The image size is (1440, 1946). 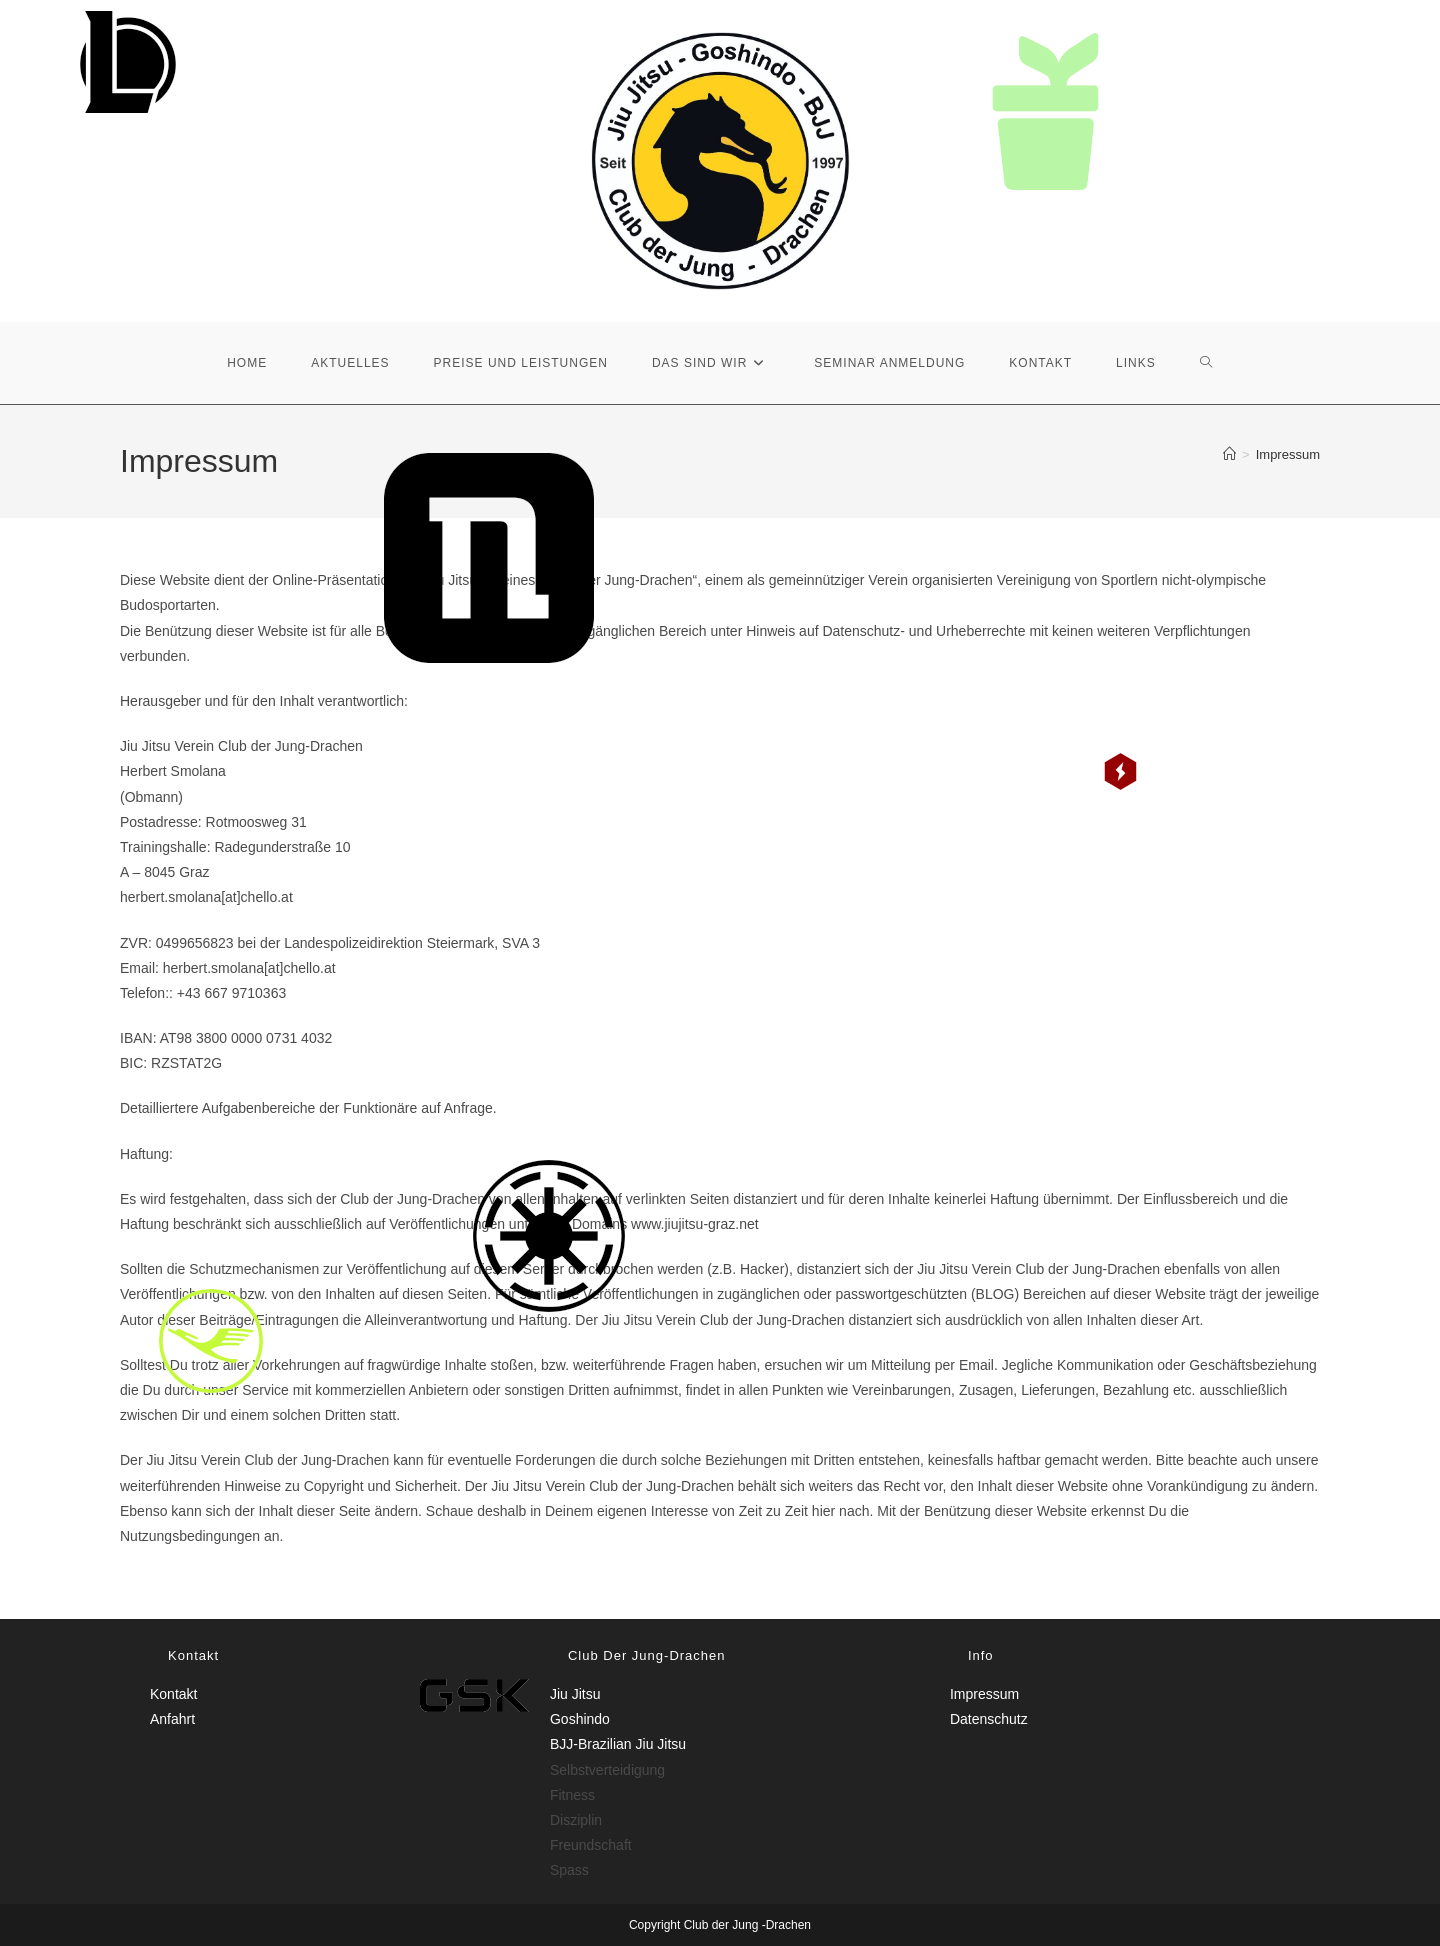 I want to click on launch League of Legends, so click(x=128, y=62).